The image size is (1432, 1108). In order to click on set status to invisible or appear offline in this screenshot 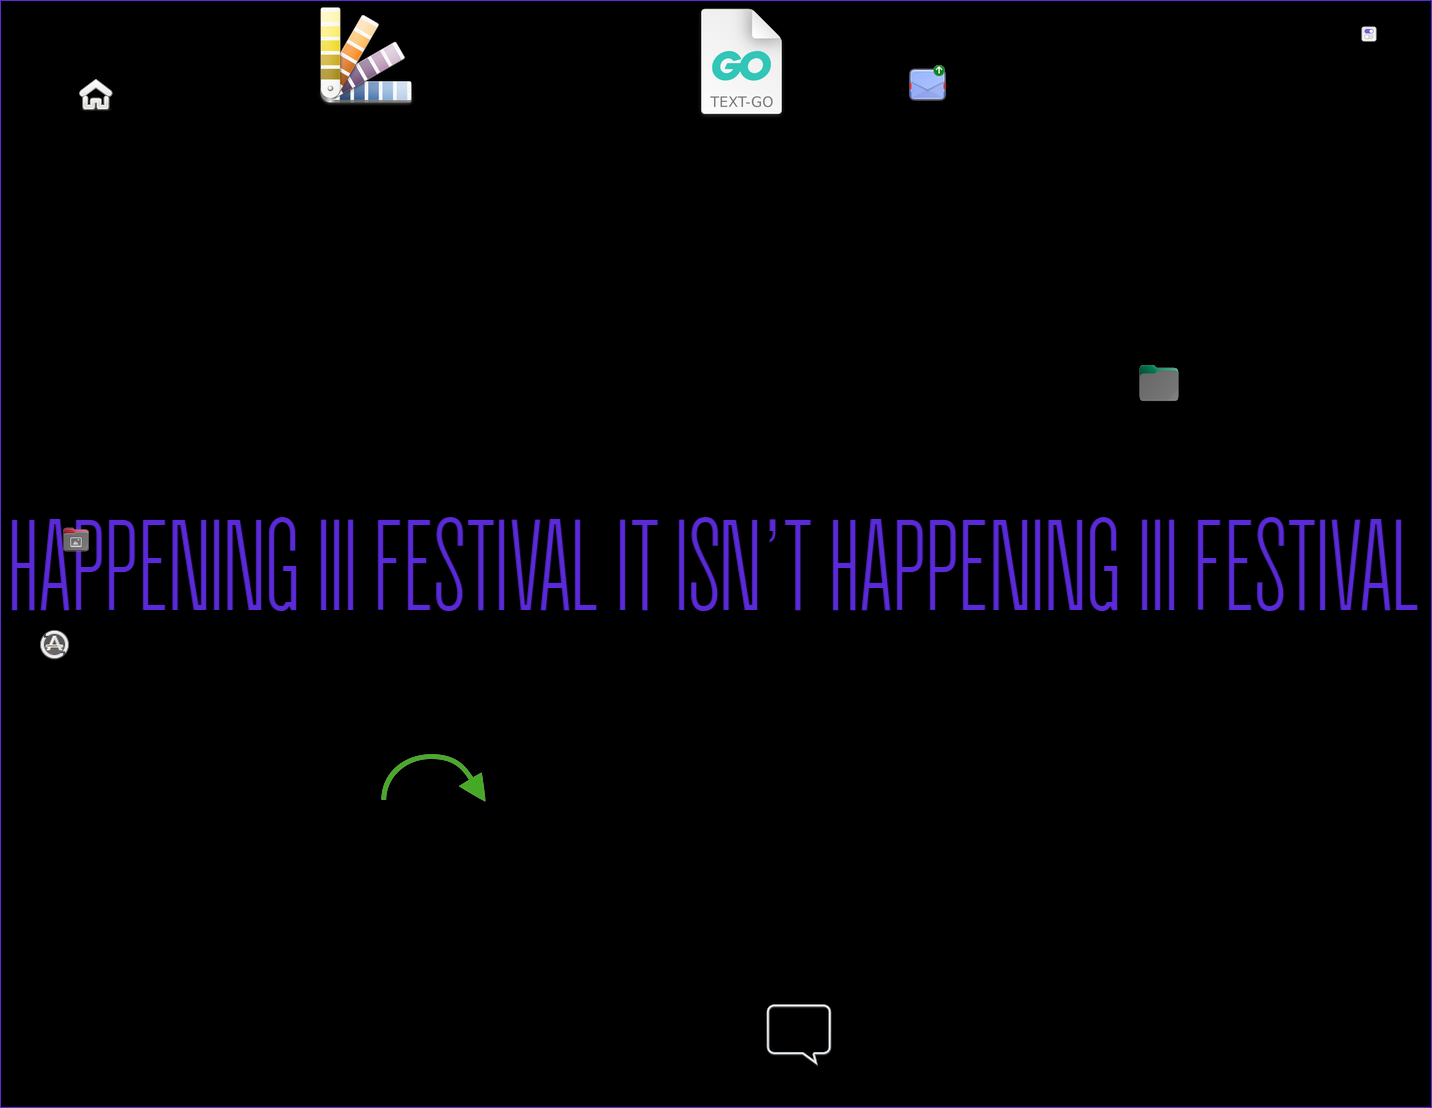, I will do `click(799, 1034)`.